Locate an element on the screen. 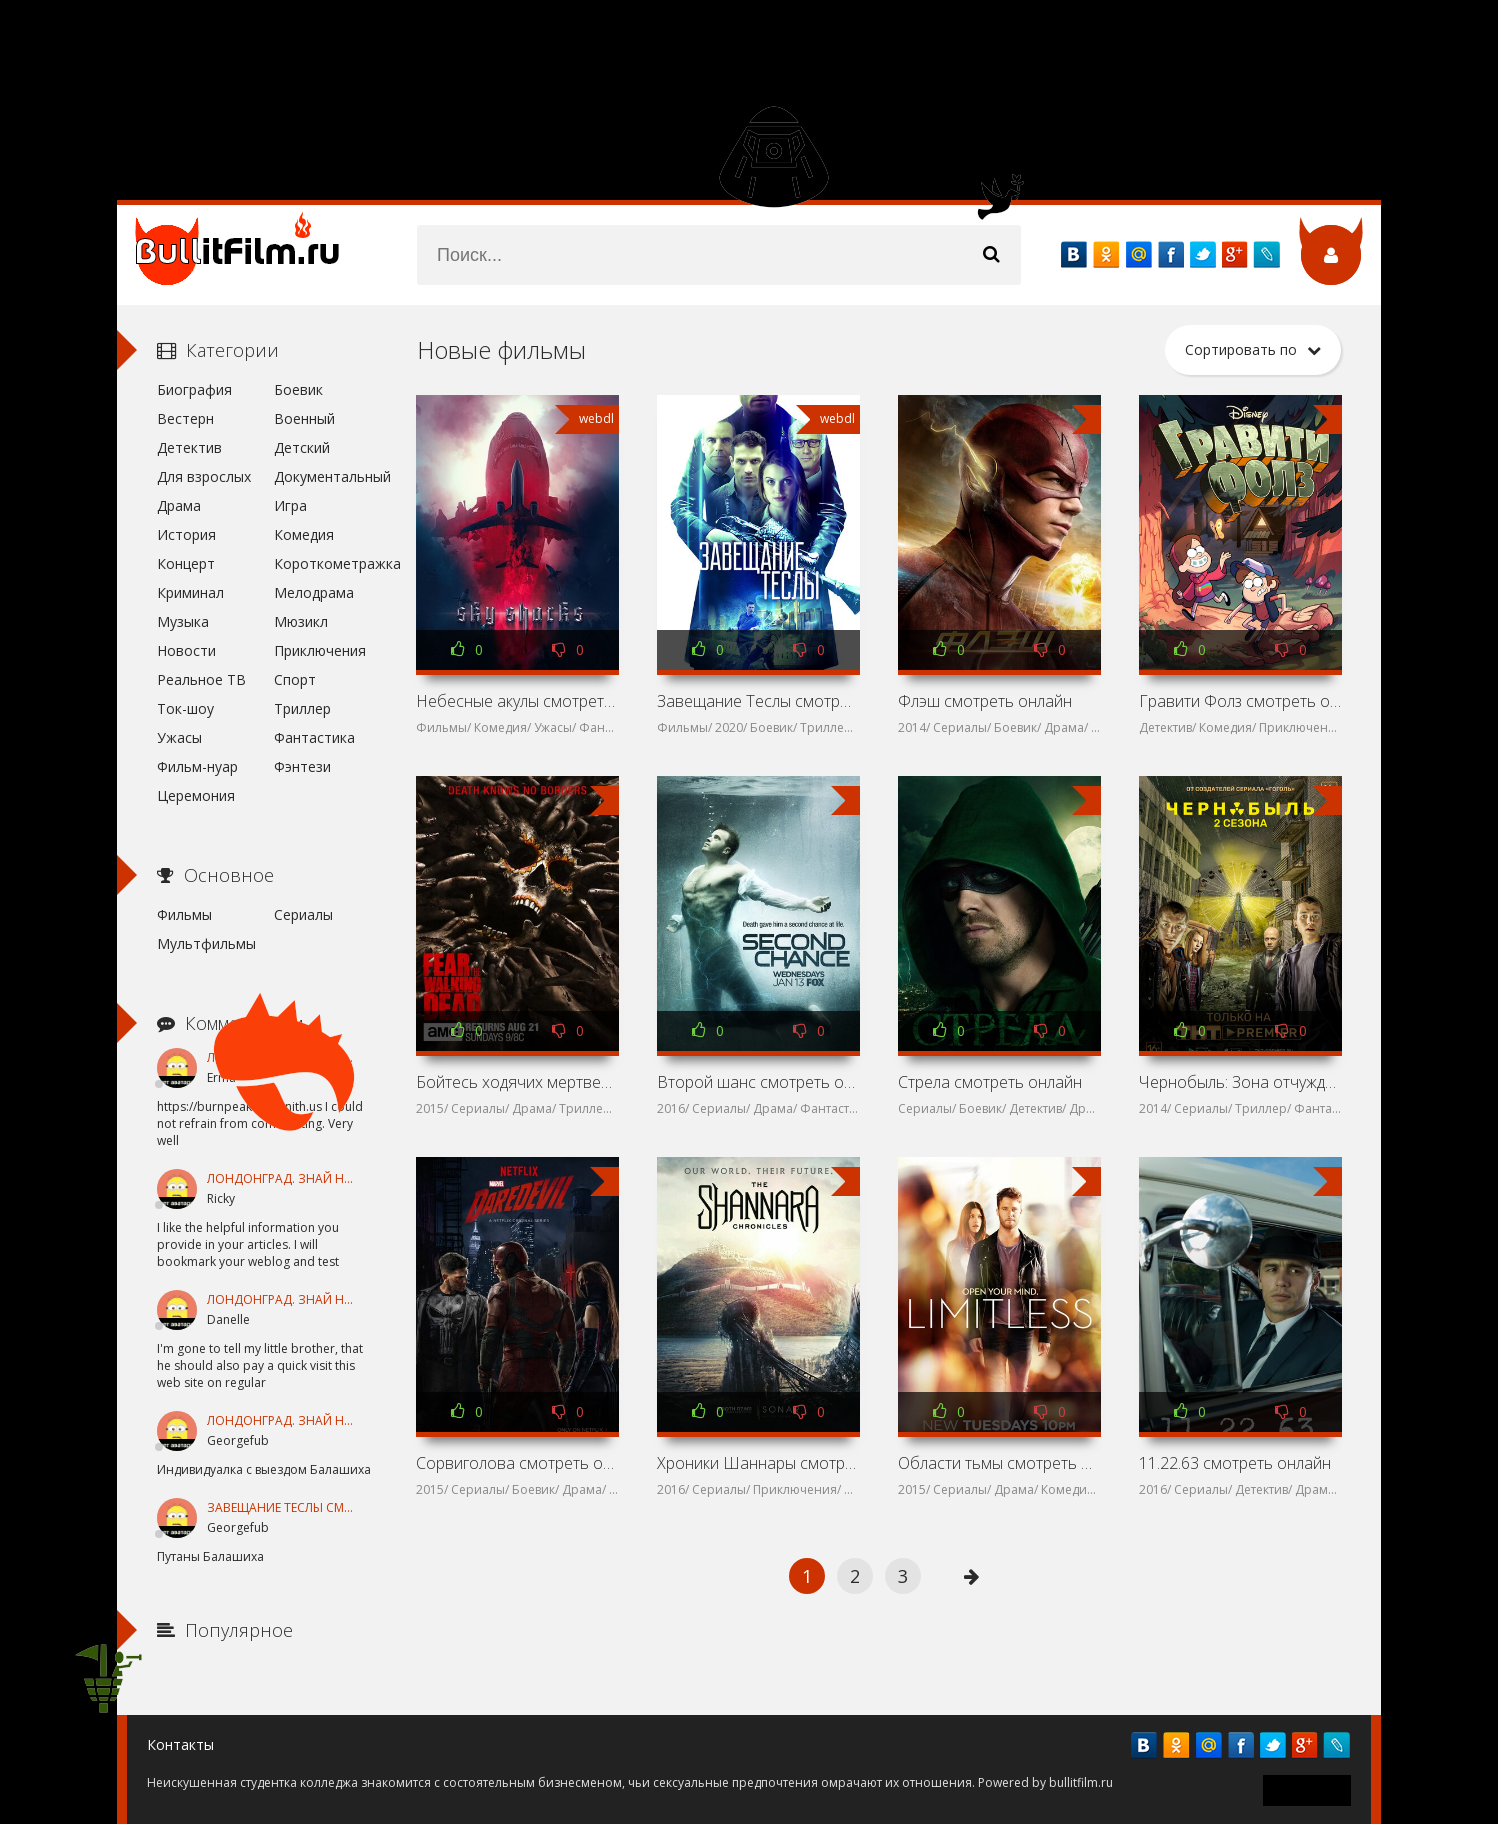 This screenshot has width=1498, height=1824. view space mission or spacecraft content is located at coordinates (774, 157).